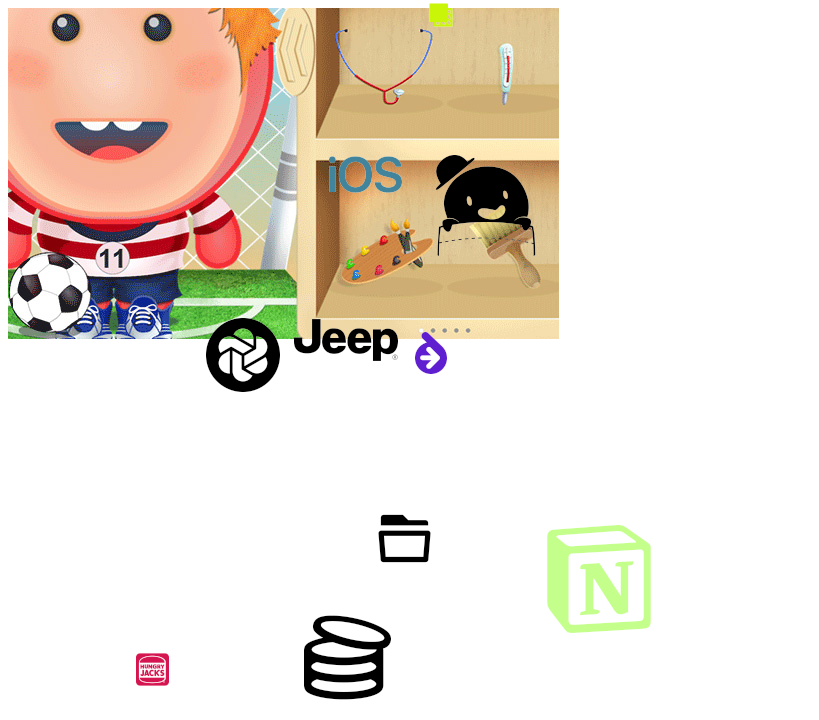 Image resolution: width=819 pixels, height=720 pixels. Describe the element at coordinates (599, 579) in the screenshot. I see `open Notion app` at that location.